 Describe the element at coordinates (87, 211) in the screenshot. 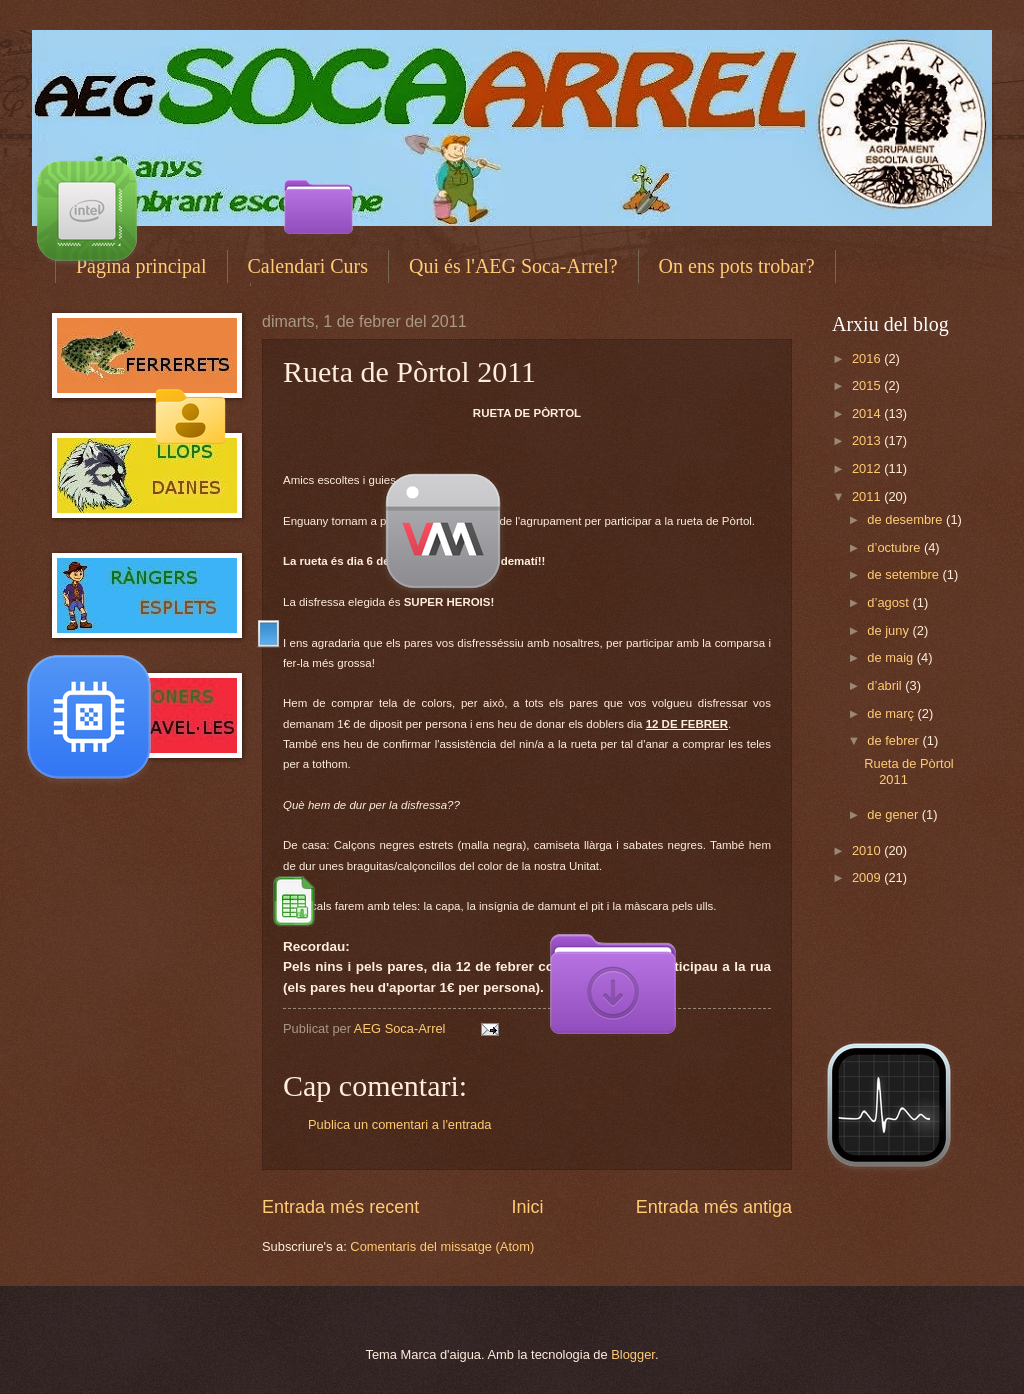

I see `view CPU or processor information` at that location.